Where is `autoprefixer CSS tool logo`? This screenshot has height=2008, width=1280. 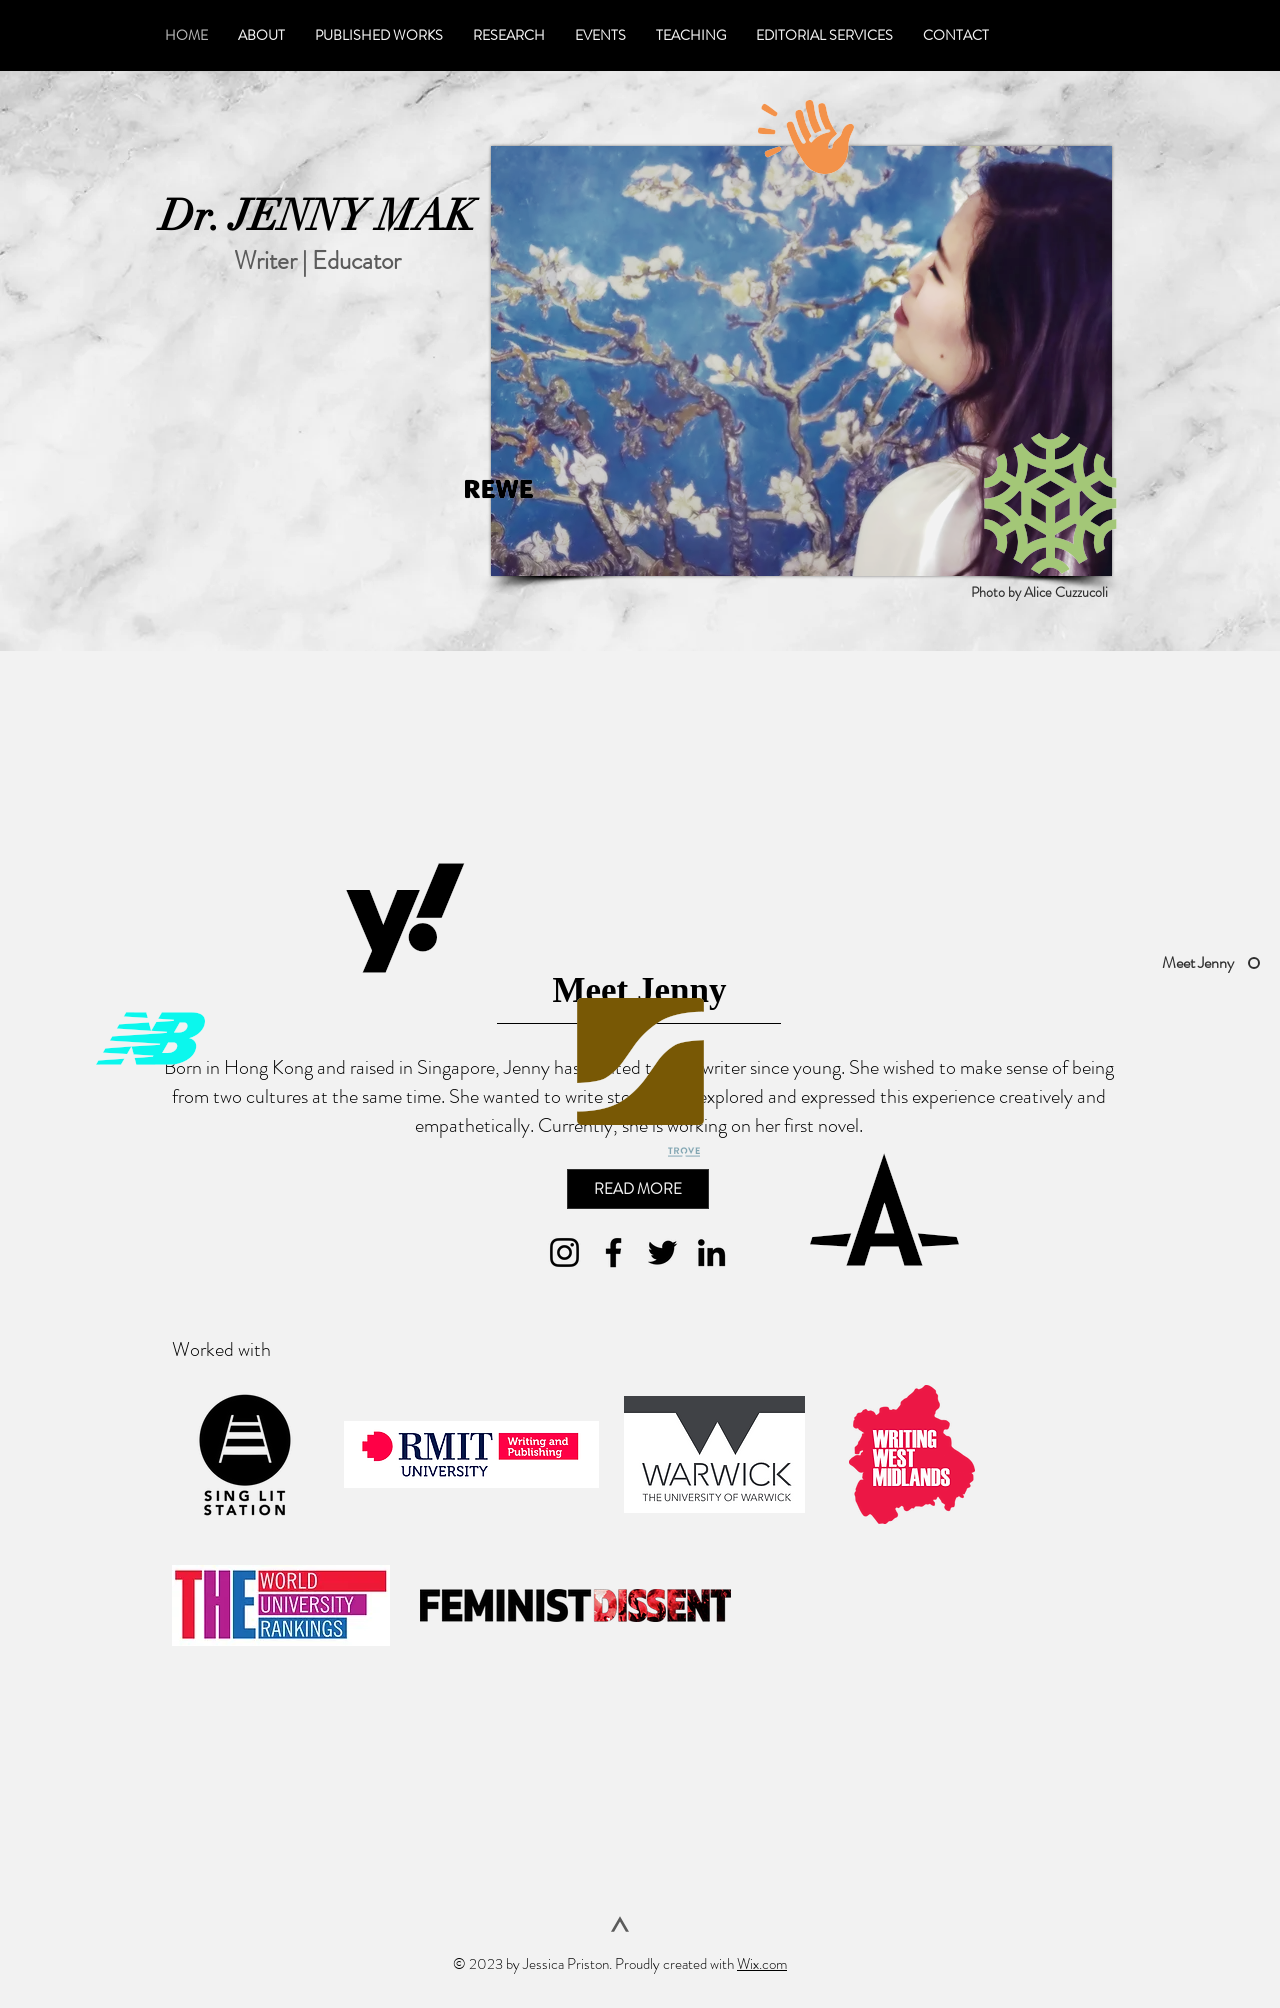 autoprefixer CSS tool logo is located at coordinates (884, 1209).